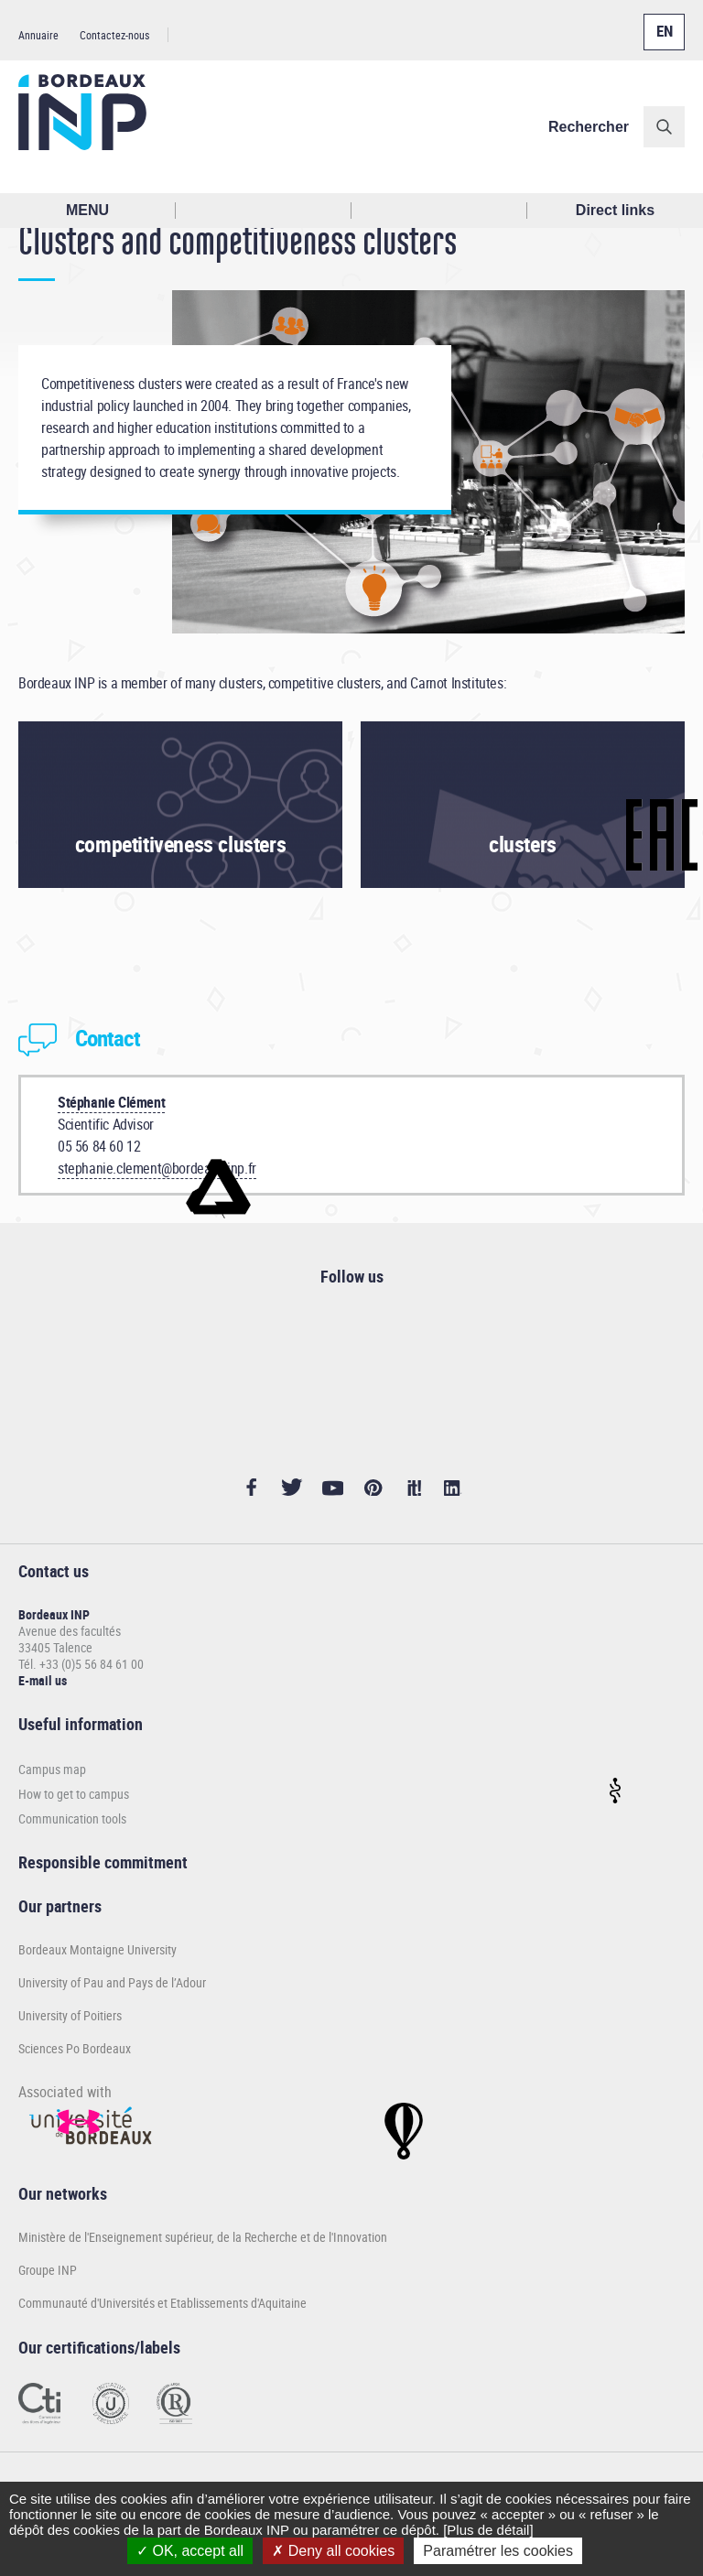 This screenshot has height=2576, width=703. What do you see at coordinates (404, 2131) in the screenshot?
I see `fly.io logo` at bounding box center [404, 2131].